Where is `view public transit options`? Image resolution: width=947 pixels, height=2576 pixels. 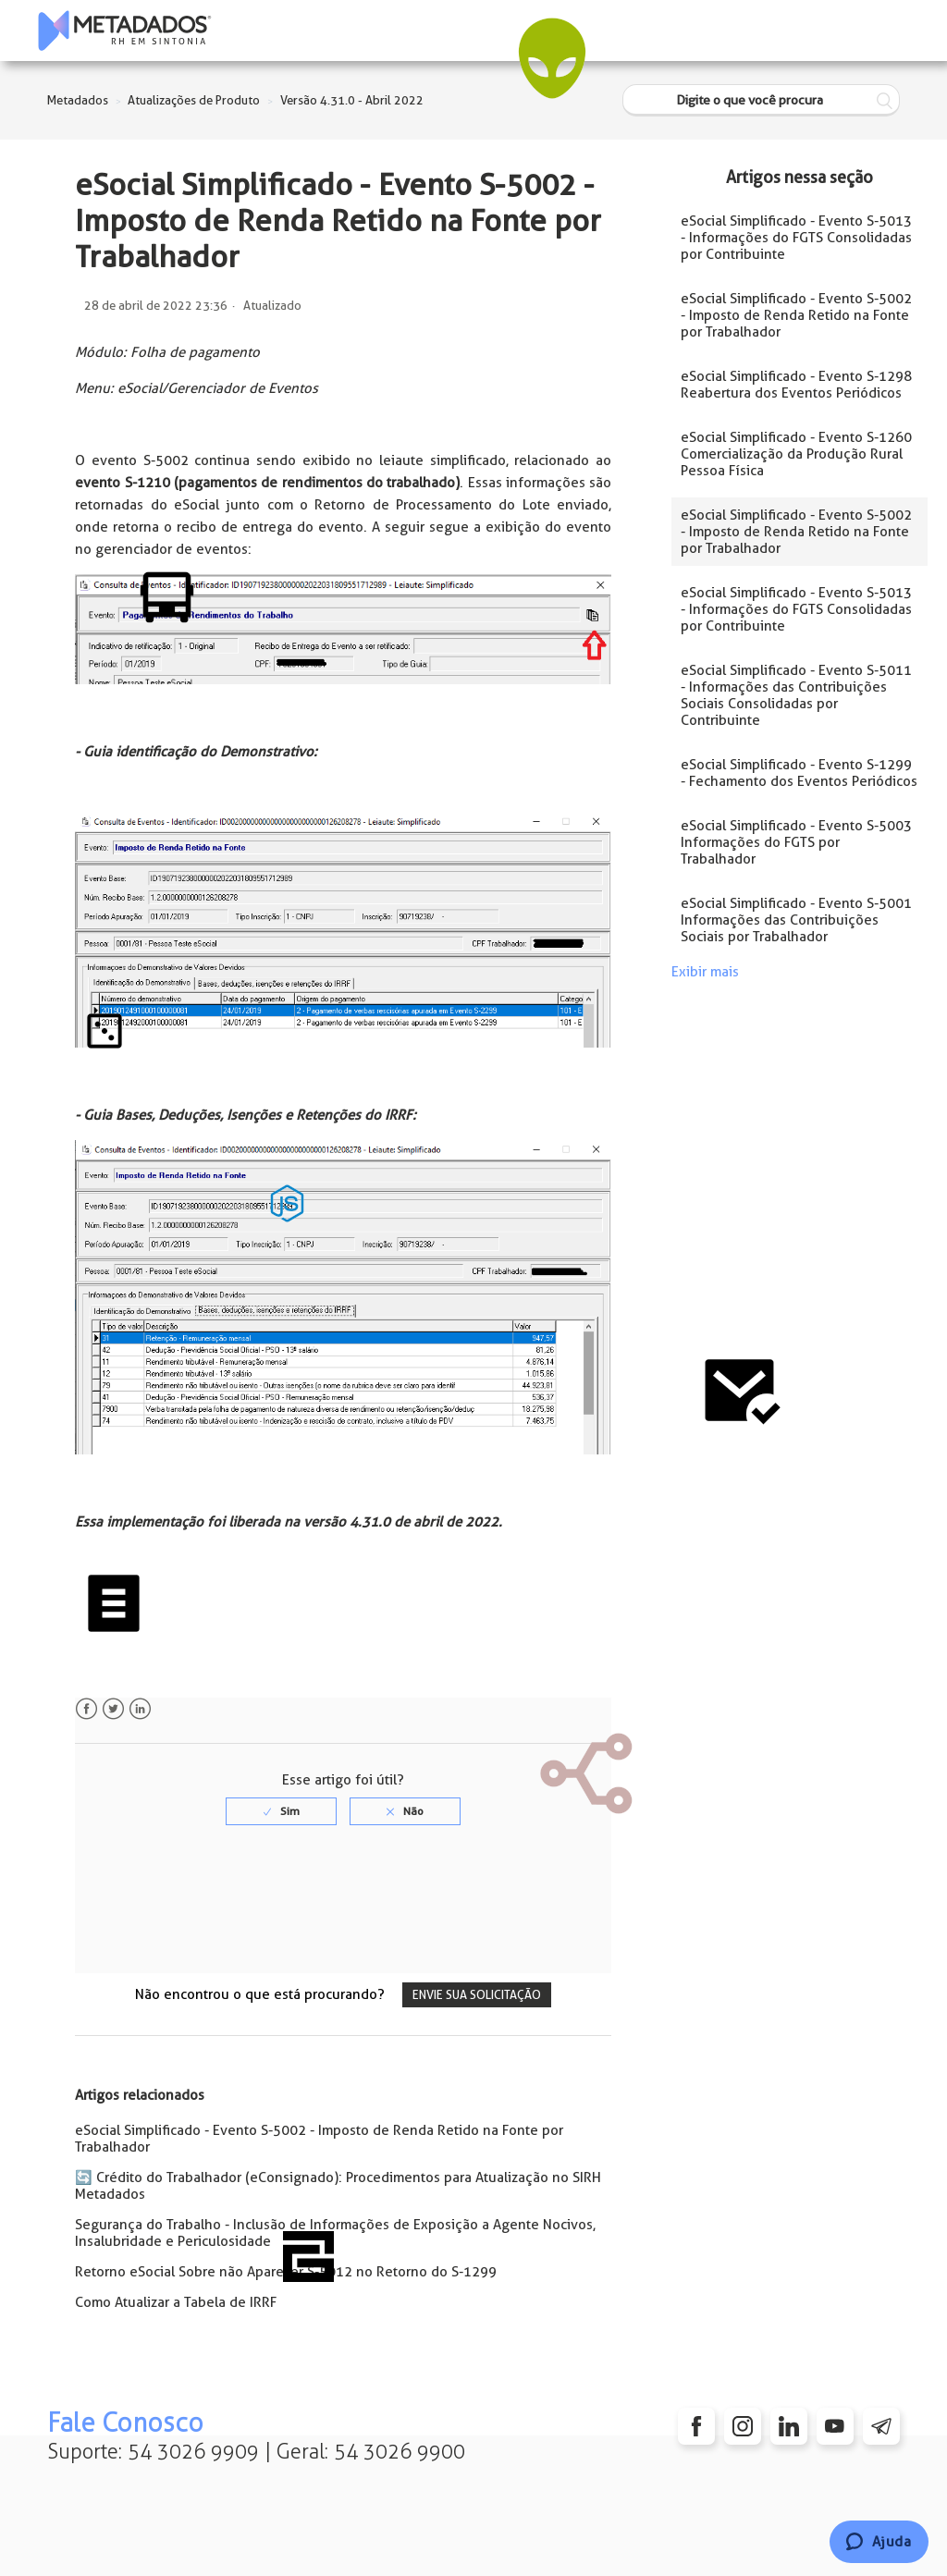 view public transit options is located at coordinates (166, 595).